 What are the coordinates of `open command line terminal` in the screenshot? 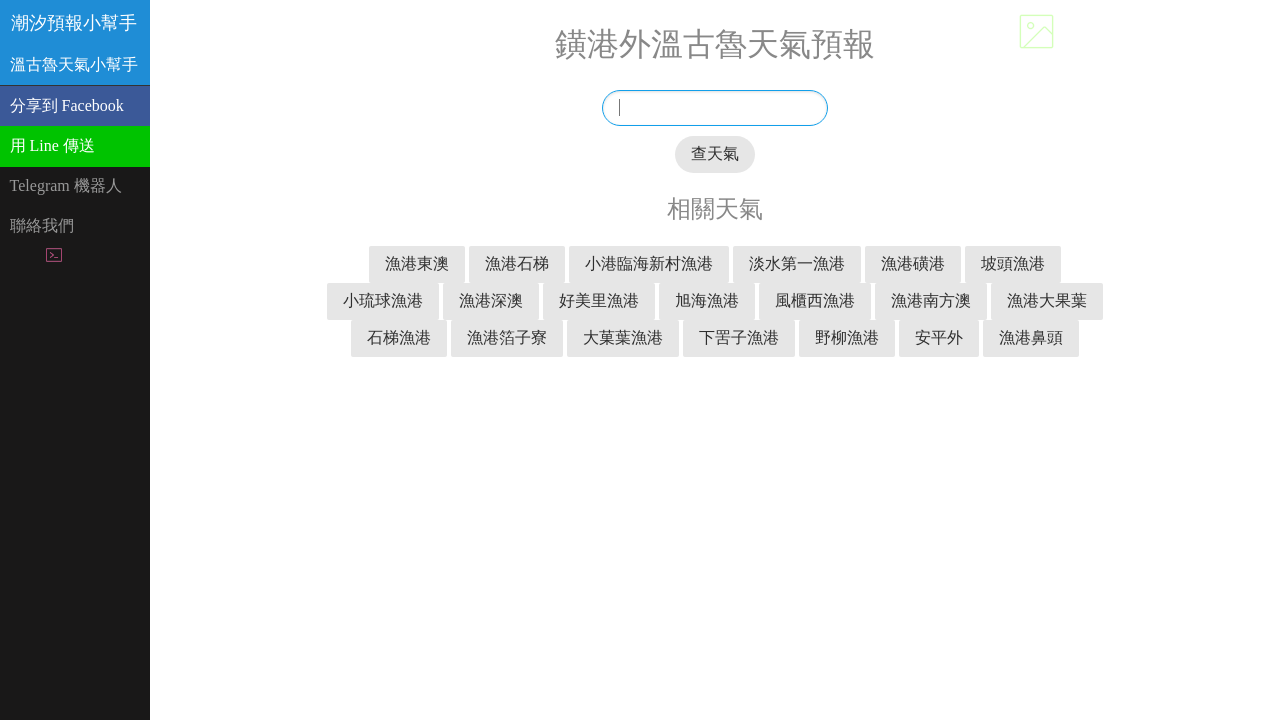 It's located at (54, 255).